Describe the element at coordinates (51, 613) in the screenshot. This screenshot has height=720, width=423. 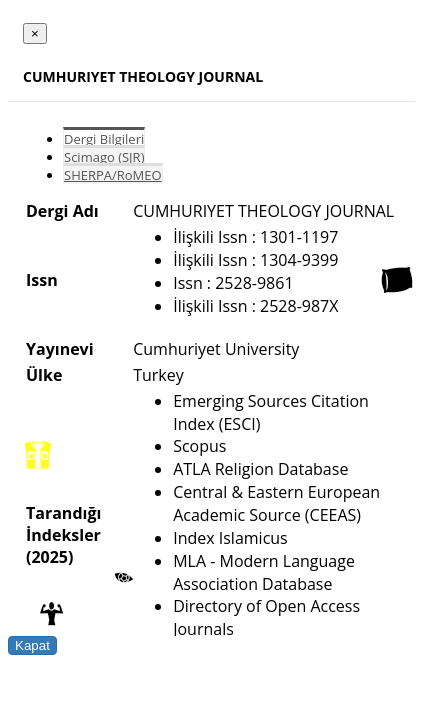
I see `indicates strength or power attribute` at that location.